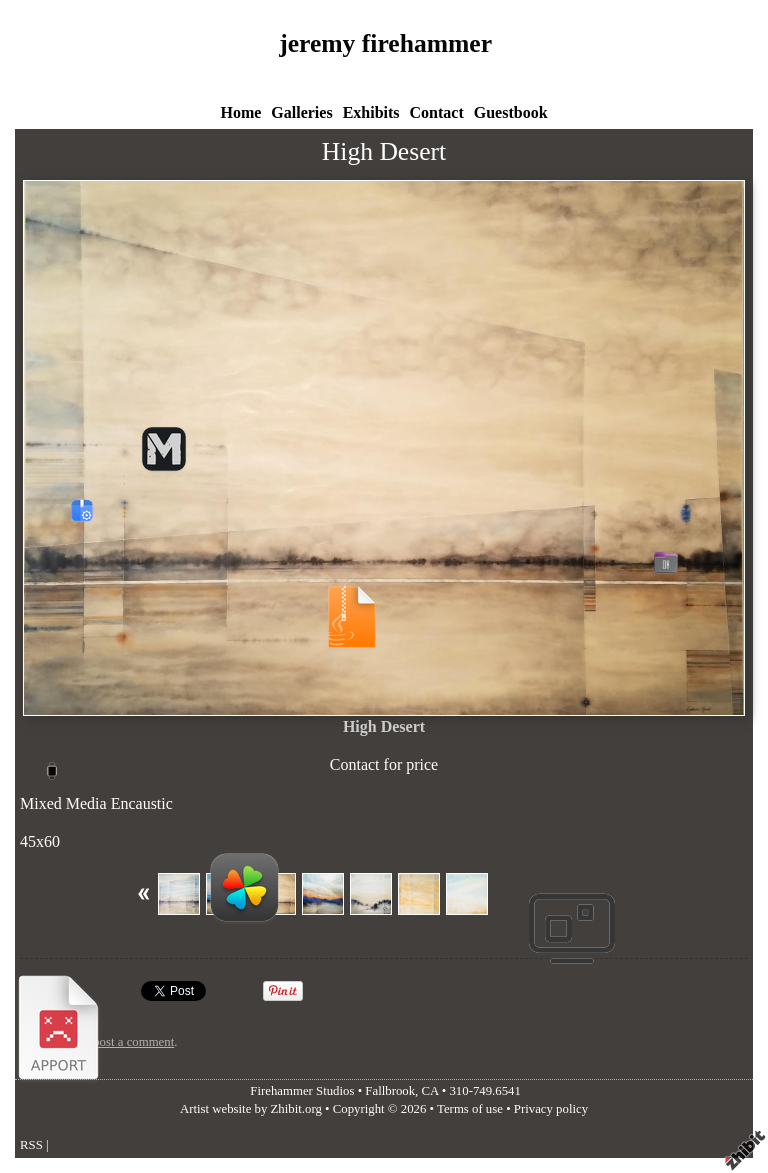 This screenshot has height=1173, width=768. Describe the element at coordinates (572, 926) in the screenshot. I see `access remote desktop settings` at that location.